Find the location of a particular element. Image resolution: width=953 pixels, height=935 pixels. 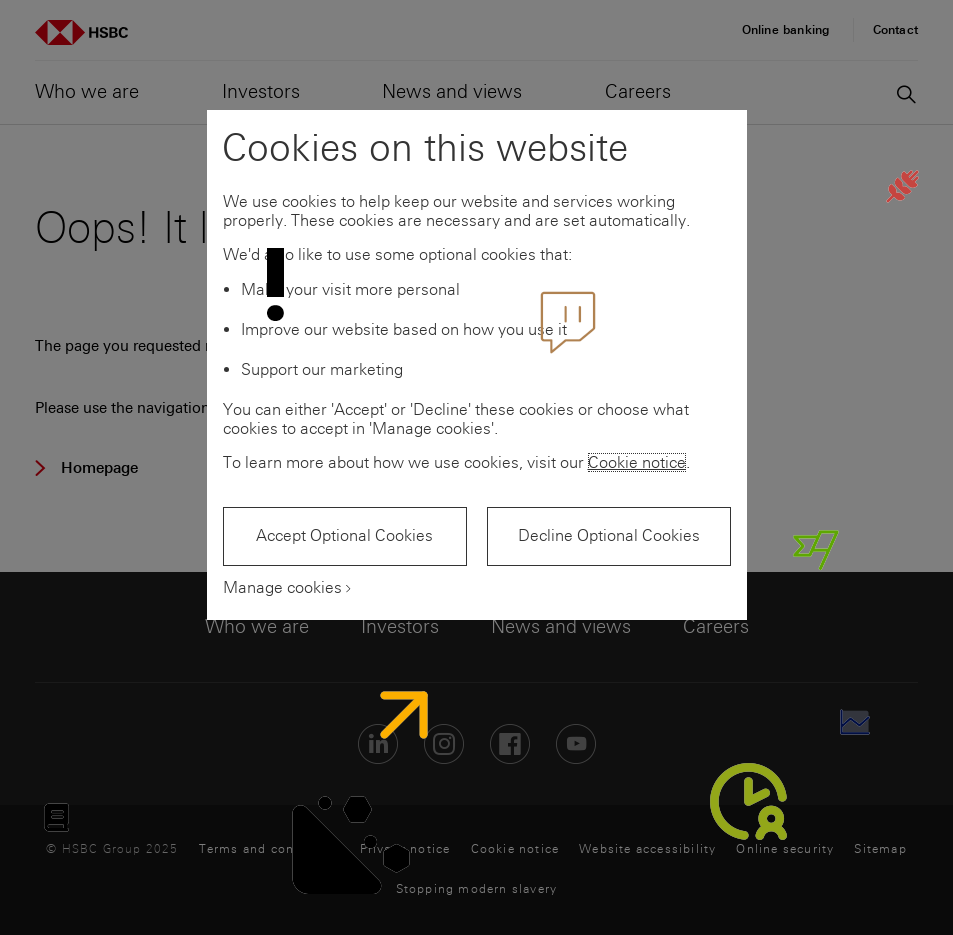

indicates wheat or grain content in food items is located at coordinates (903, 185).